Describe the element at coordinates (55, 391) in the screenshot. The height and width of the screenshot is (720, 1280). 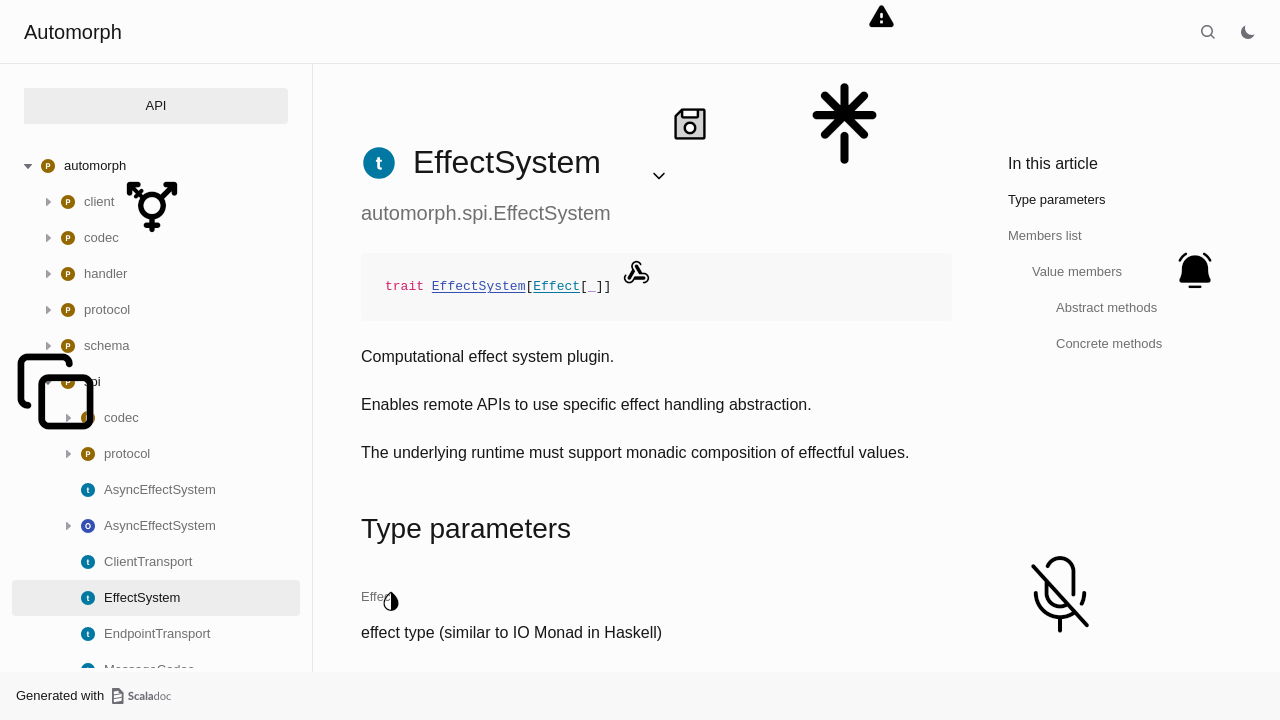
I see `copy to clipboard` at that location.